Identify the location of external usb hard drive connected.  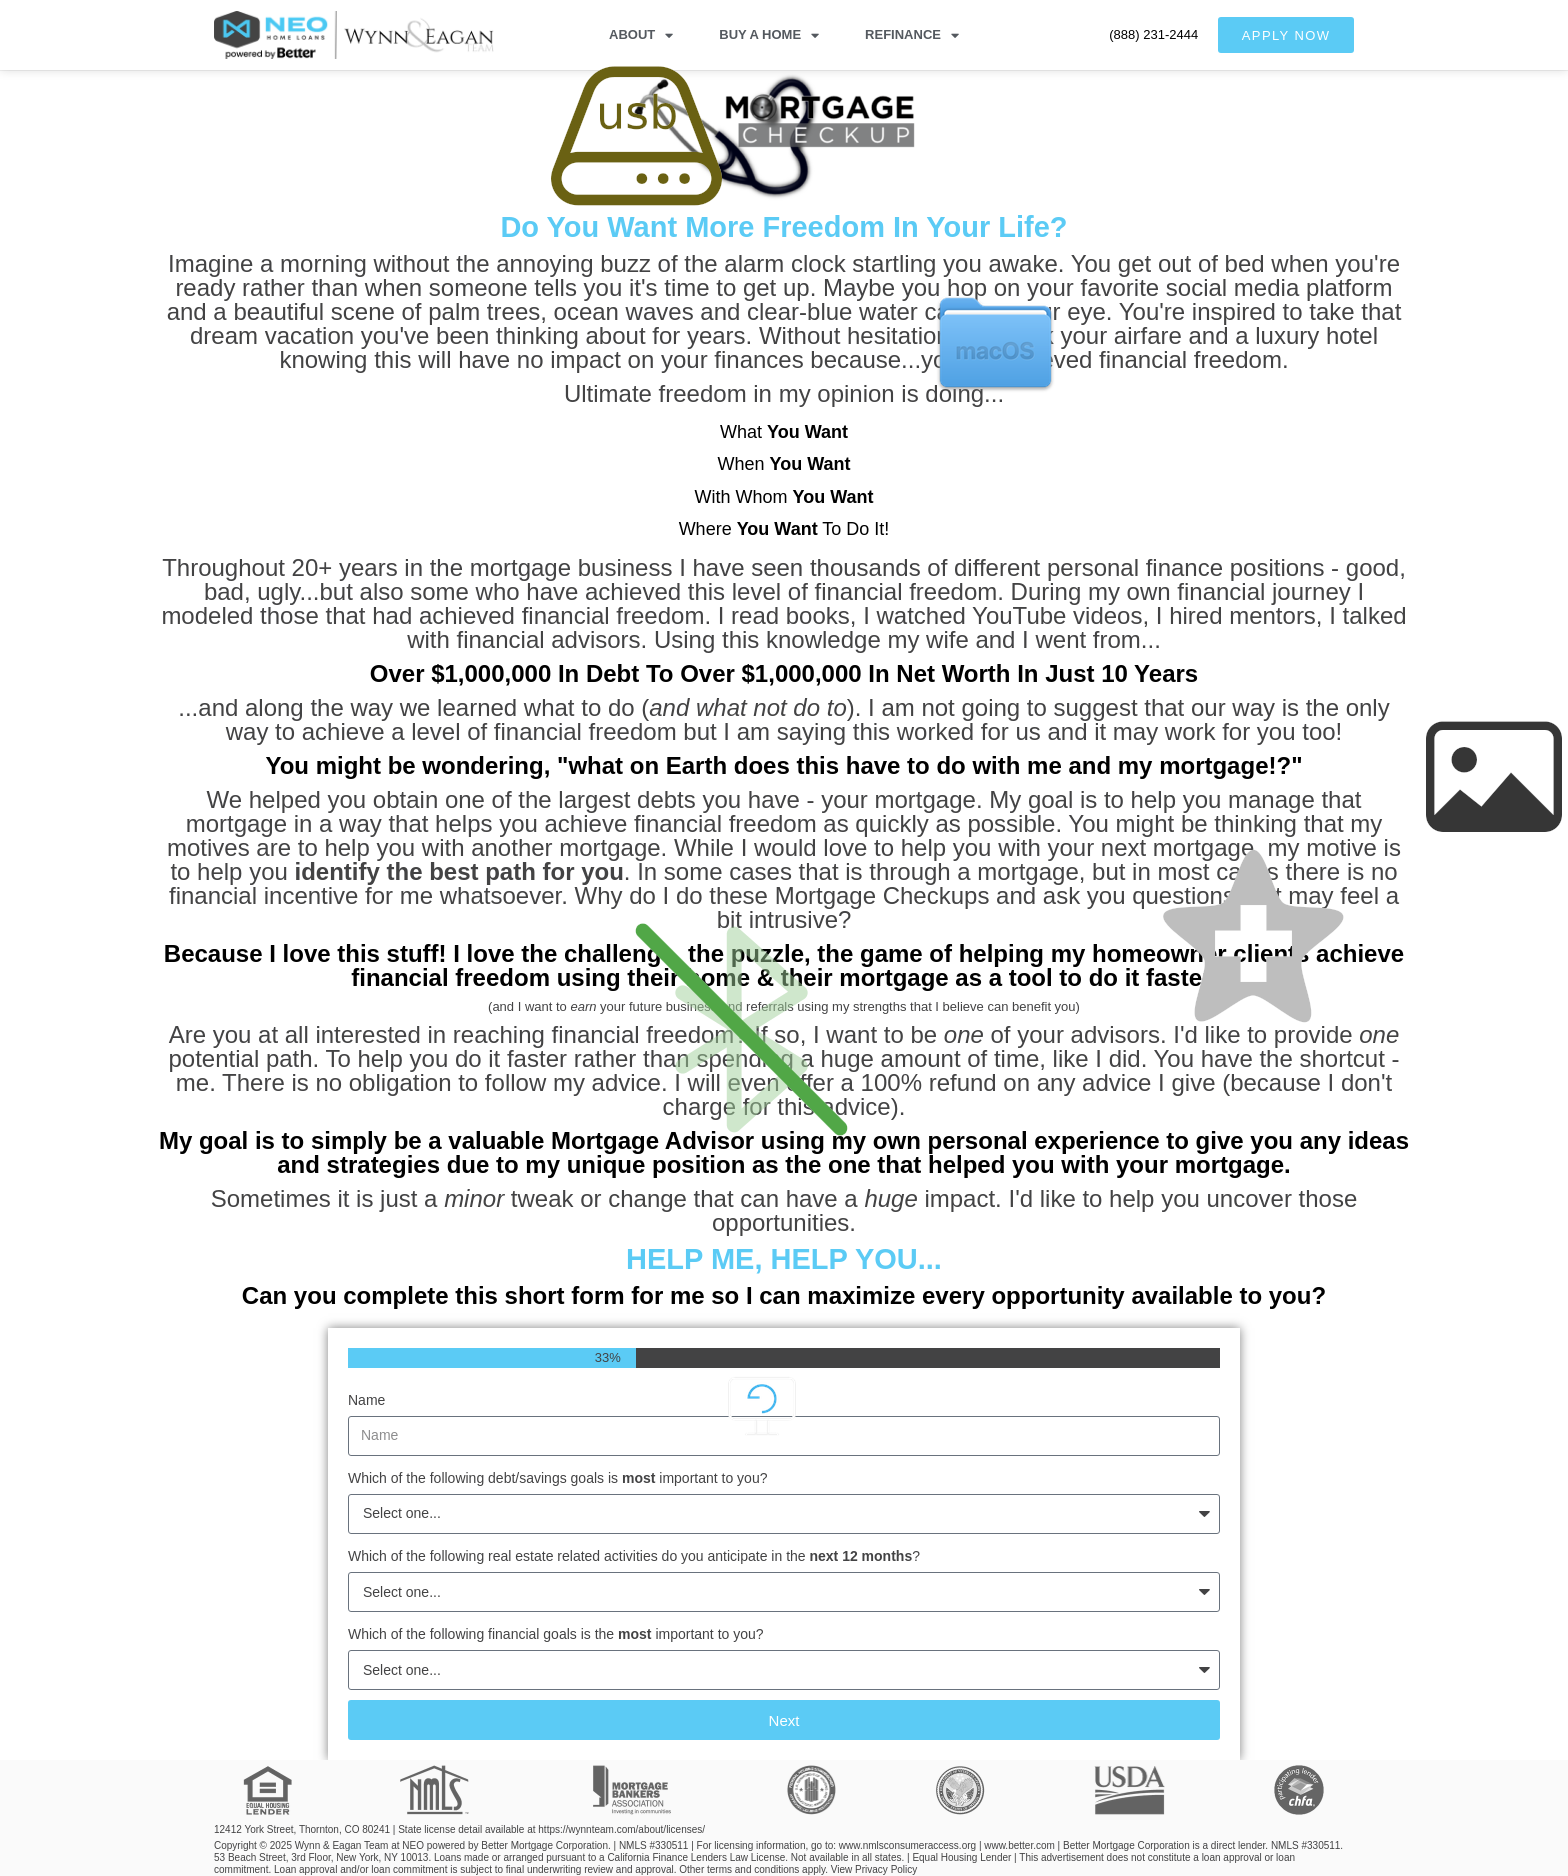
(636, 130).